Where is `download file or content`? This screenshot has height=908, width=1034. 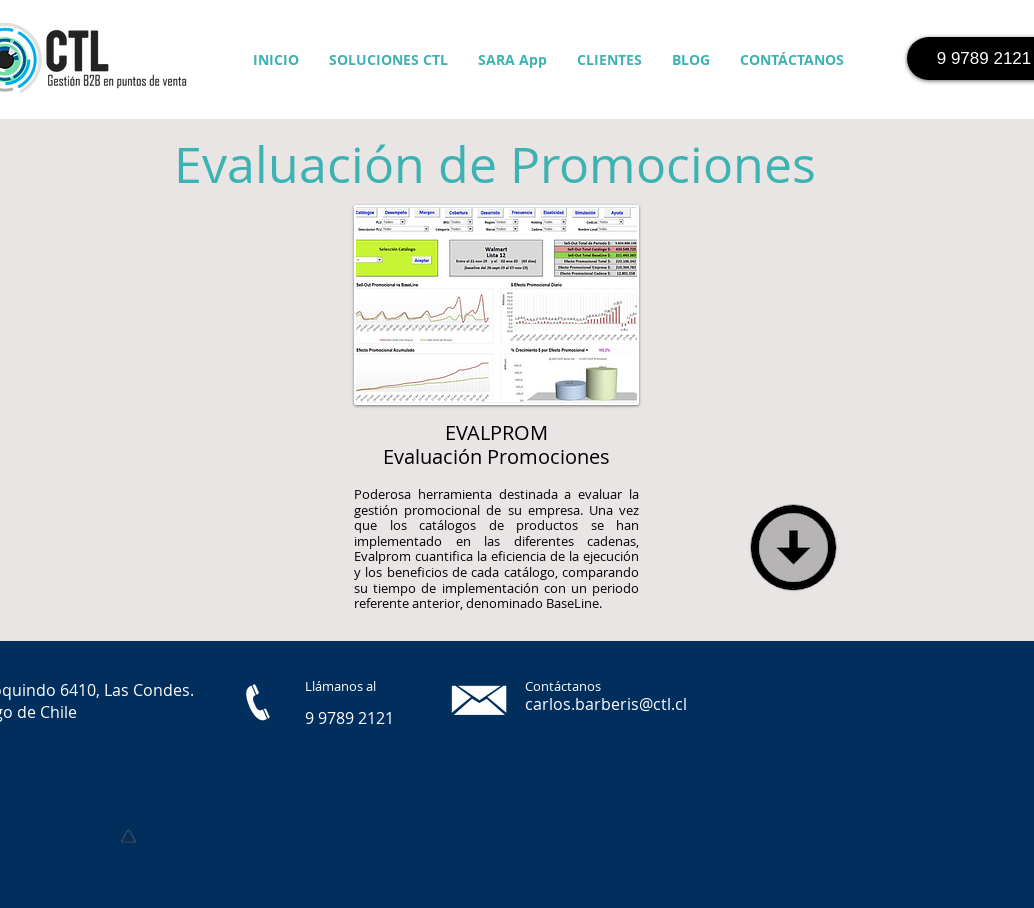
download file or content is located at coordinates (793, 547).